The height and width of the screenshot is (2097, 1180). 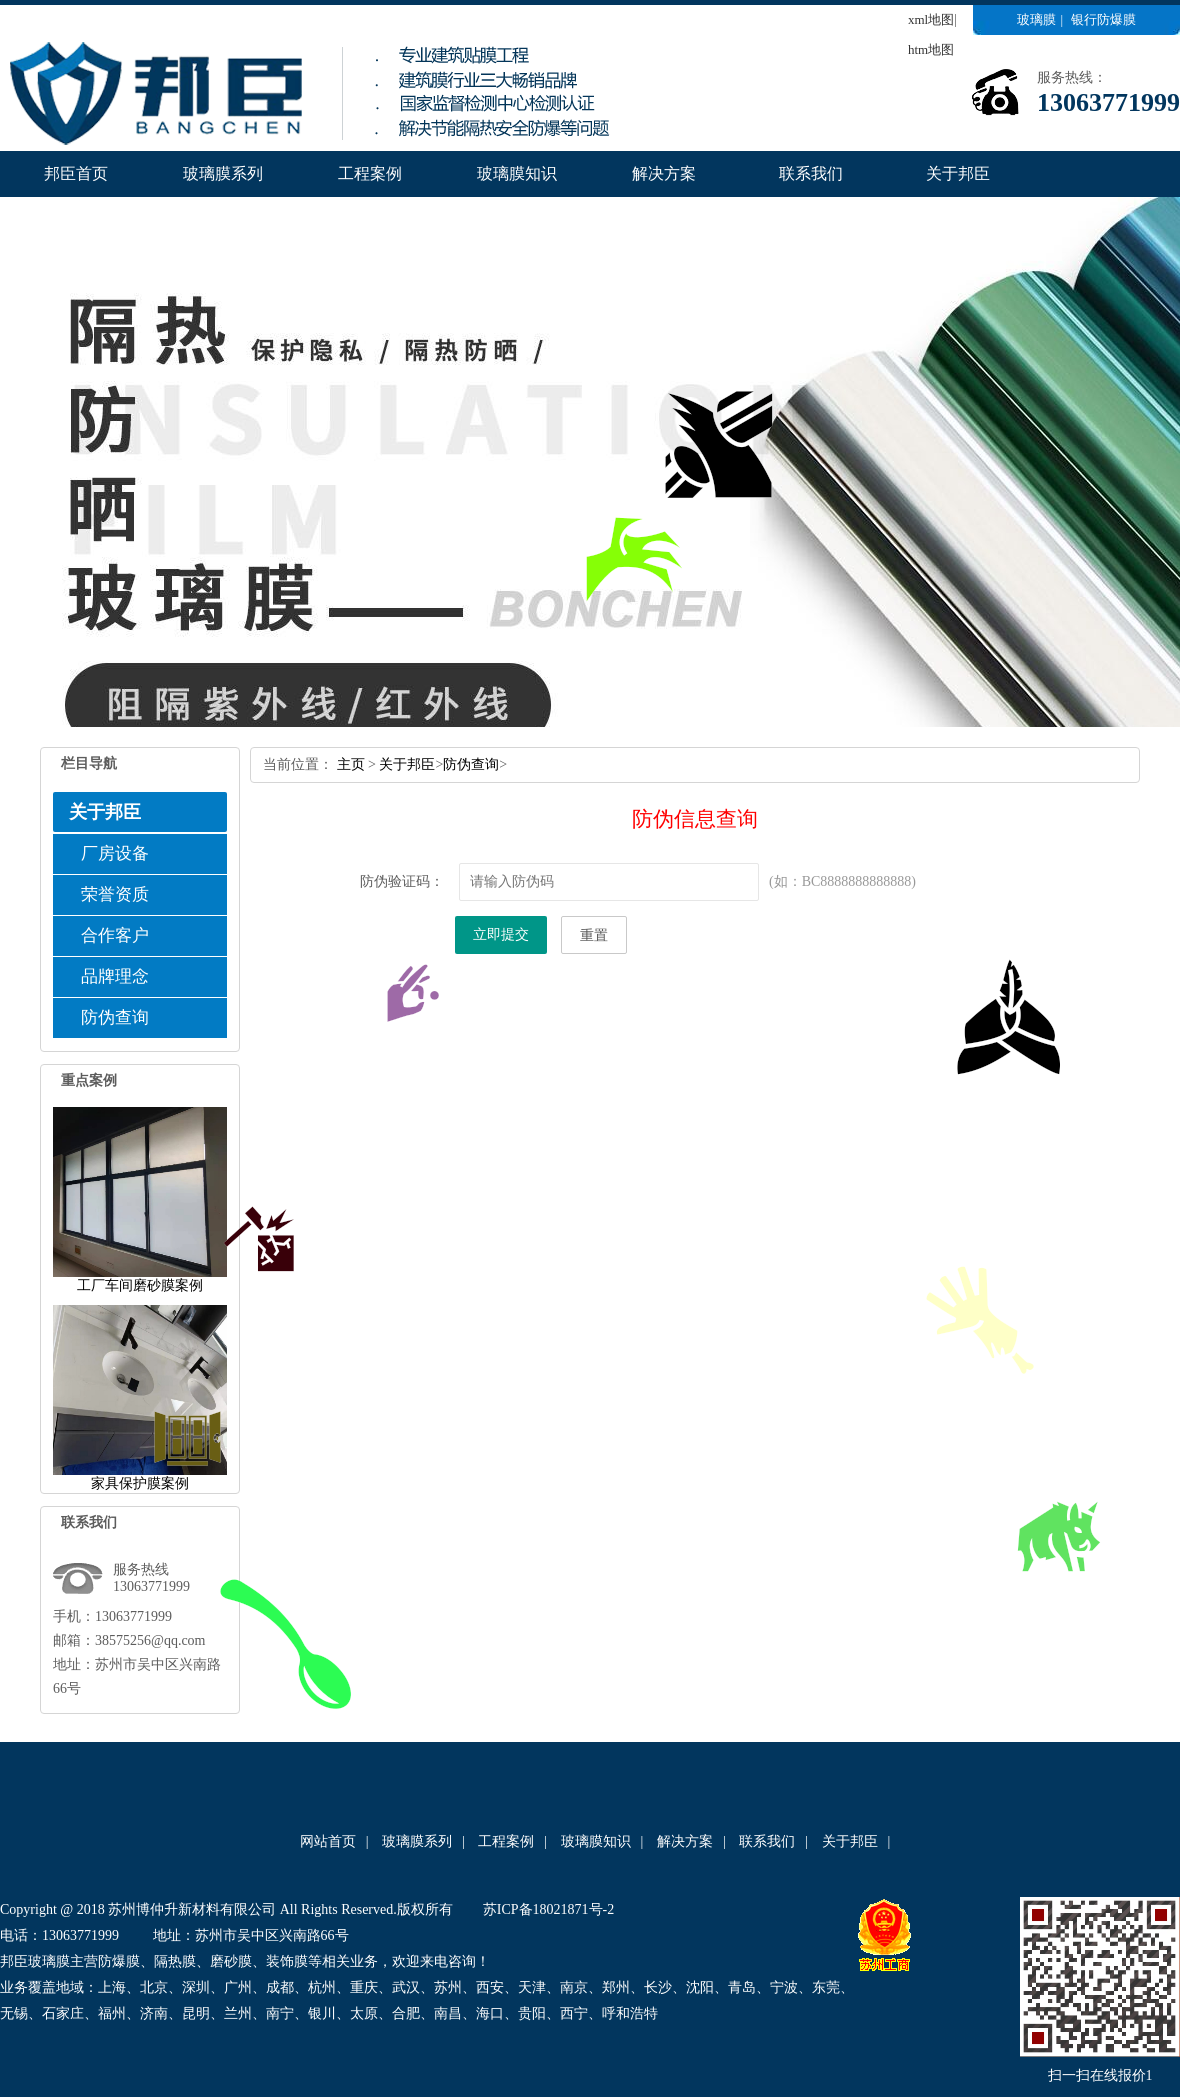 I want to click on select utensil or cutlery option, so click(x=286, y=1644).